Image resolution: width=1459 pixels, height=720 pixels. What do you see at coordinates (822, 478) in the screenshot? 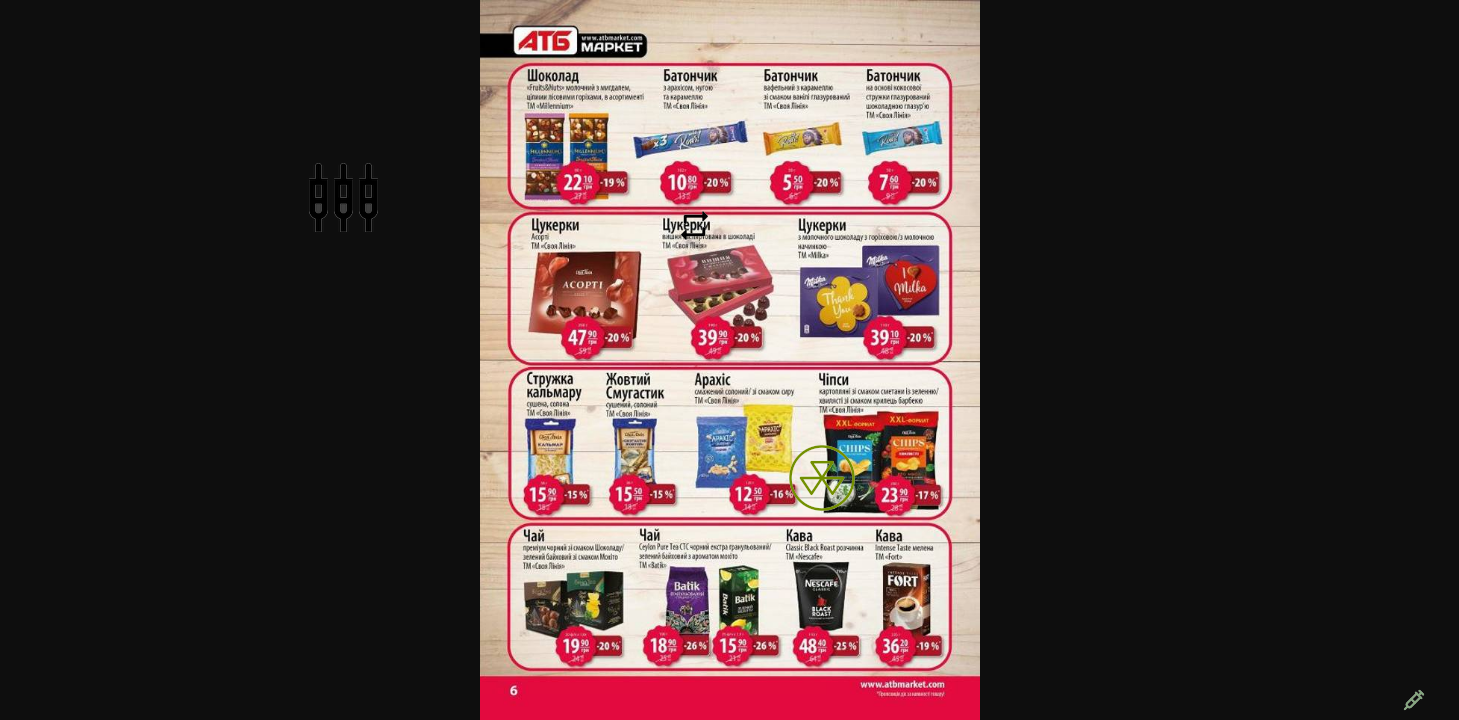
I see `fallout shelter location marker` at bounding box center [822, 478].